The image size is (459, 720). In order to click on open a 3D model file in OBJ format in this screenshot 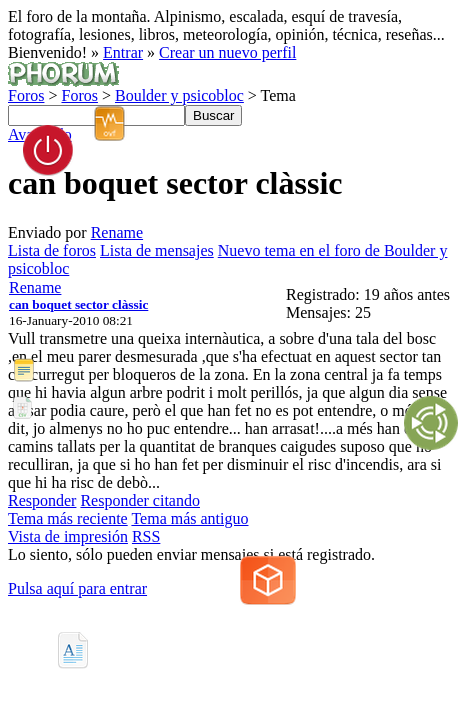, I will do `click(268, 579)`.